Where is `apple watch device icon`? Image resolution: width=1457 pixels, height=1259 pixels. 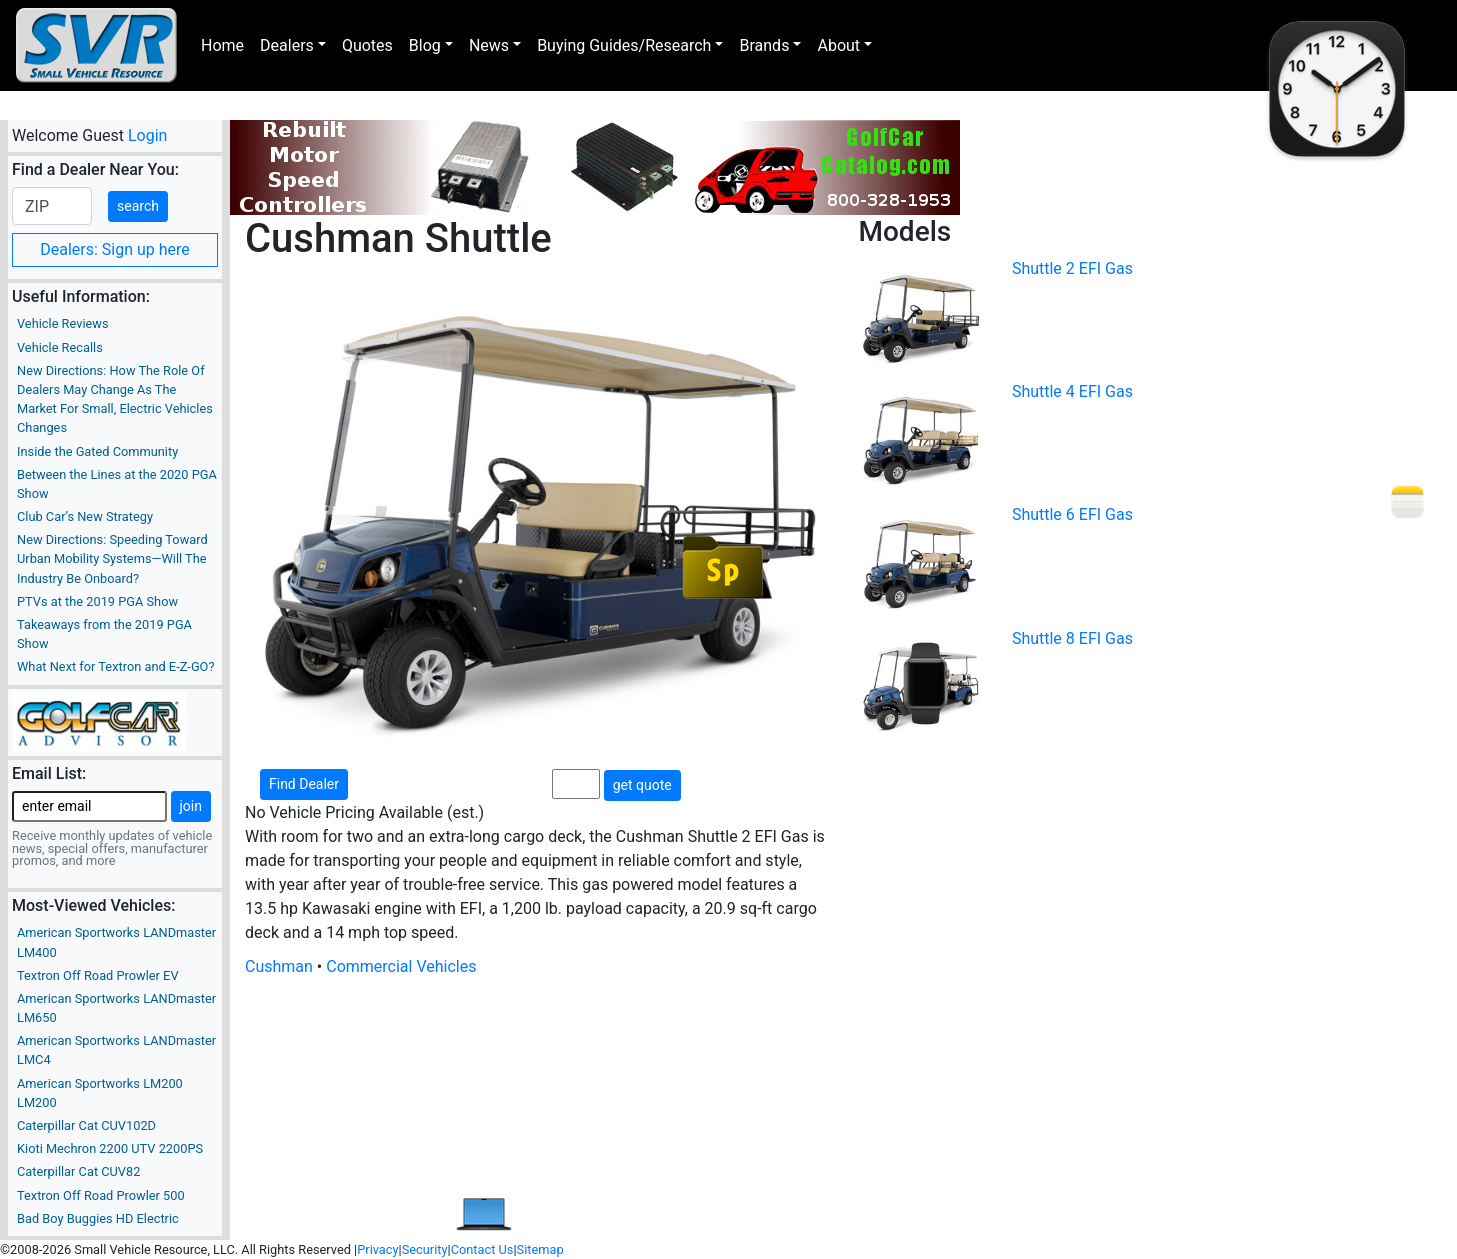 apple watch device icon is located at coordinates (925, 683).